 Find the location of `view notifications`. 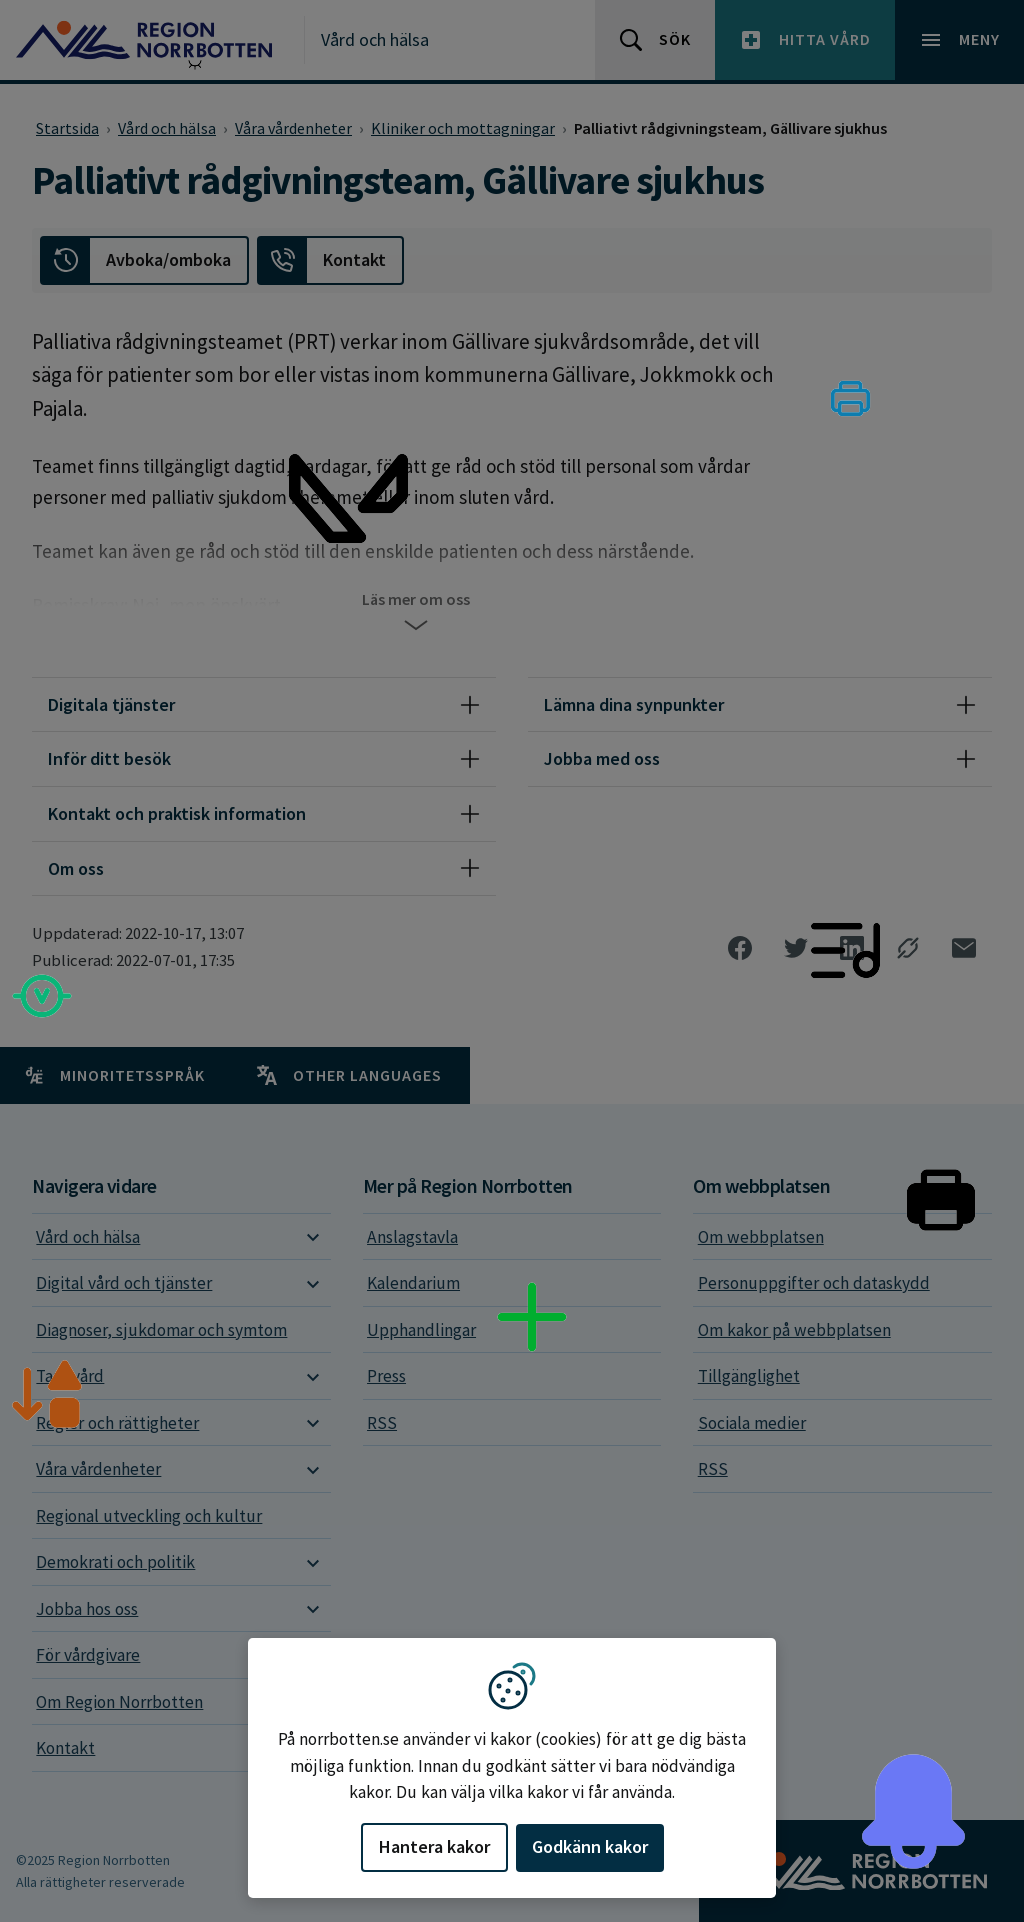

view notifications is located at coordinates (913, 1811).